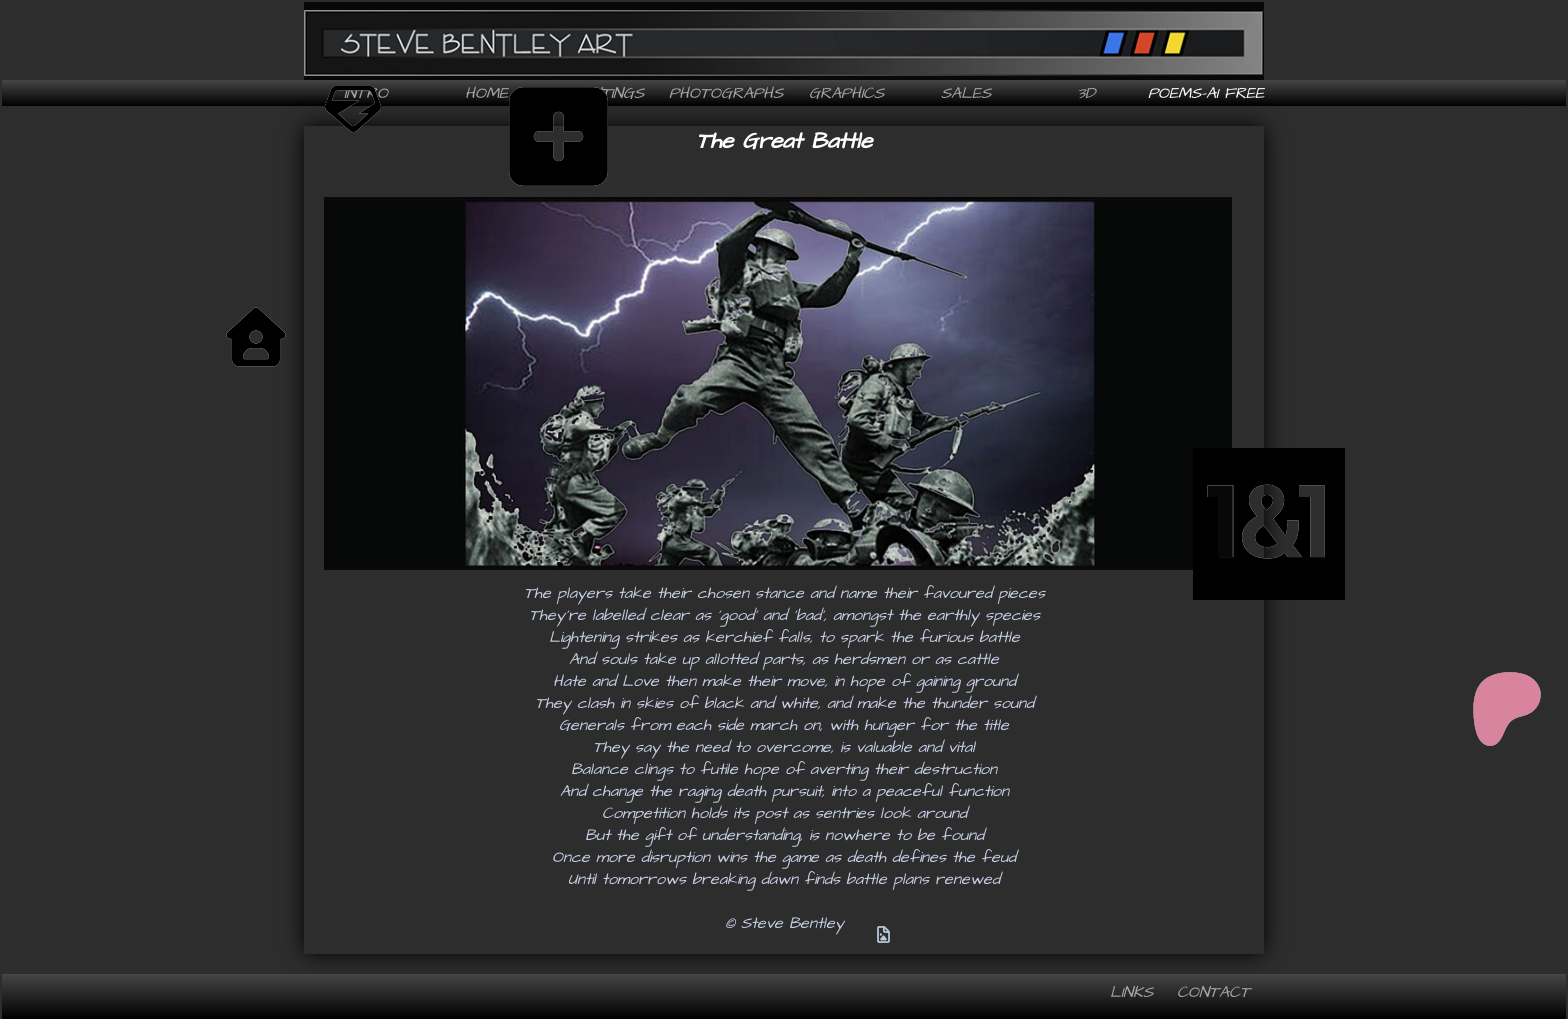 Image resolution: width=1568 pixels, height=1019 pixels. I want to click on zod typescript validation library logo, so click(353, 109).